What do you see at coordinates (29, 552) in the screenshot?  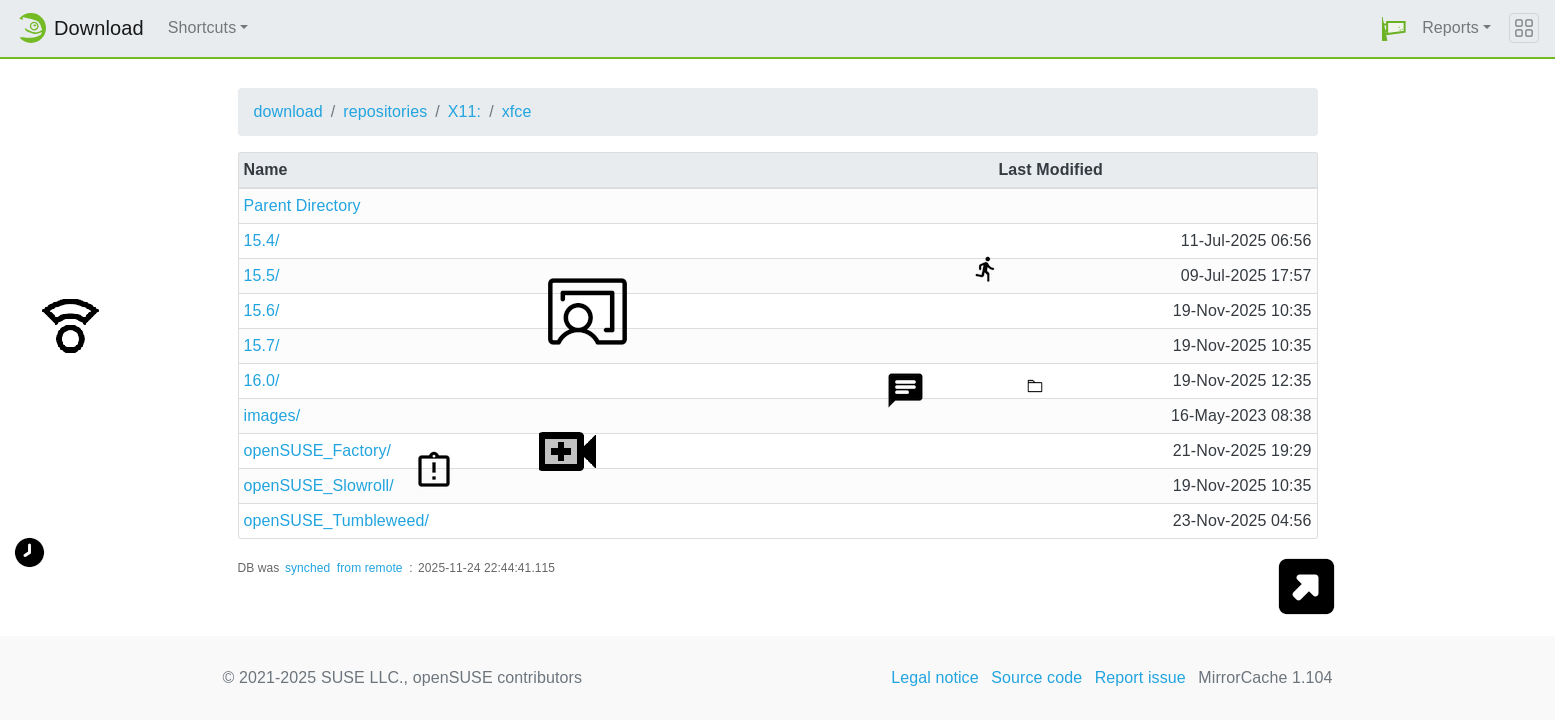 I see `indicates the current time or timestamp` at bounding box center [29, 552].